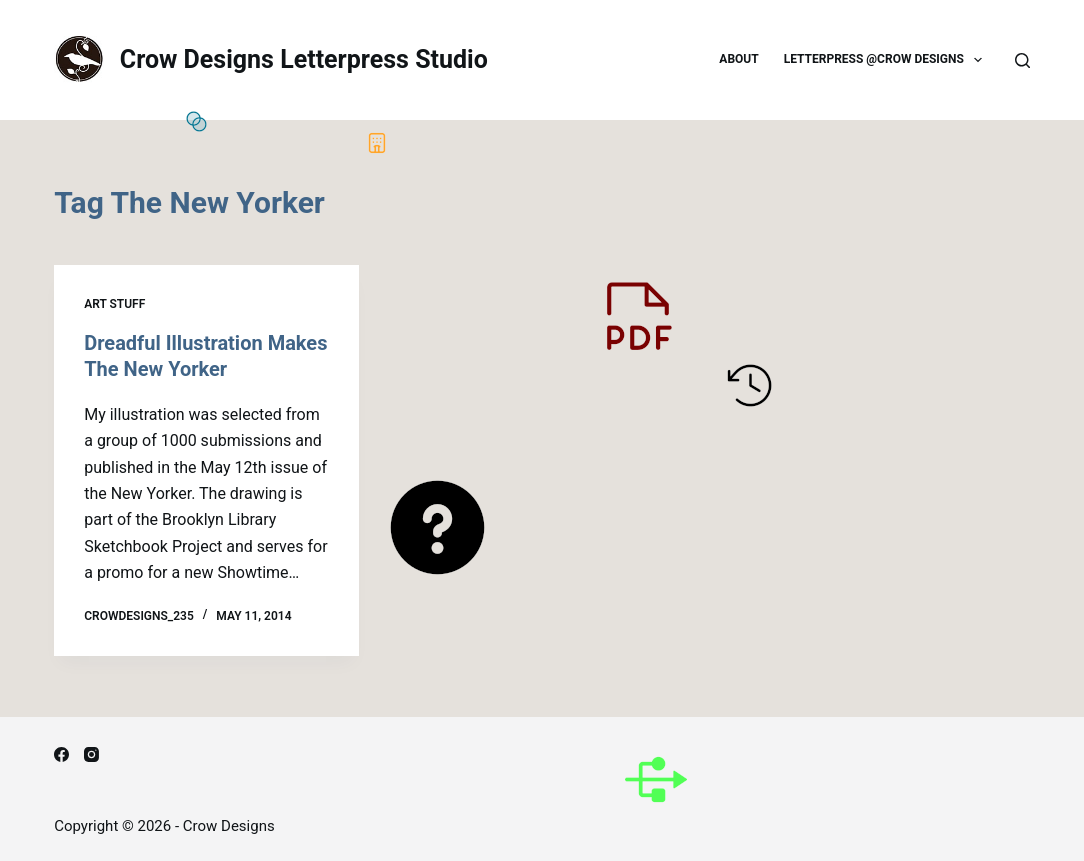  Describe the element at coordinates (196, 121) in the screenshot. I see `merge or combine selected objects` at that location.